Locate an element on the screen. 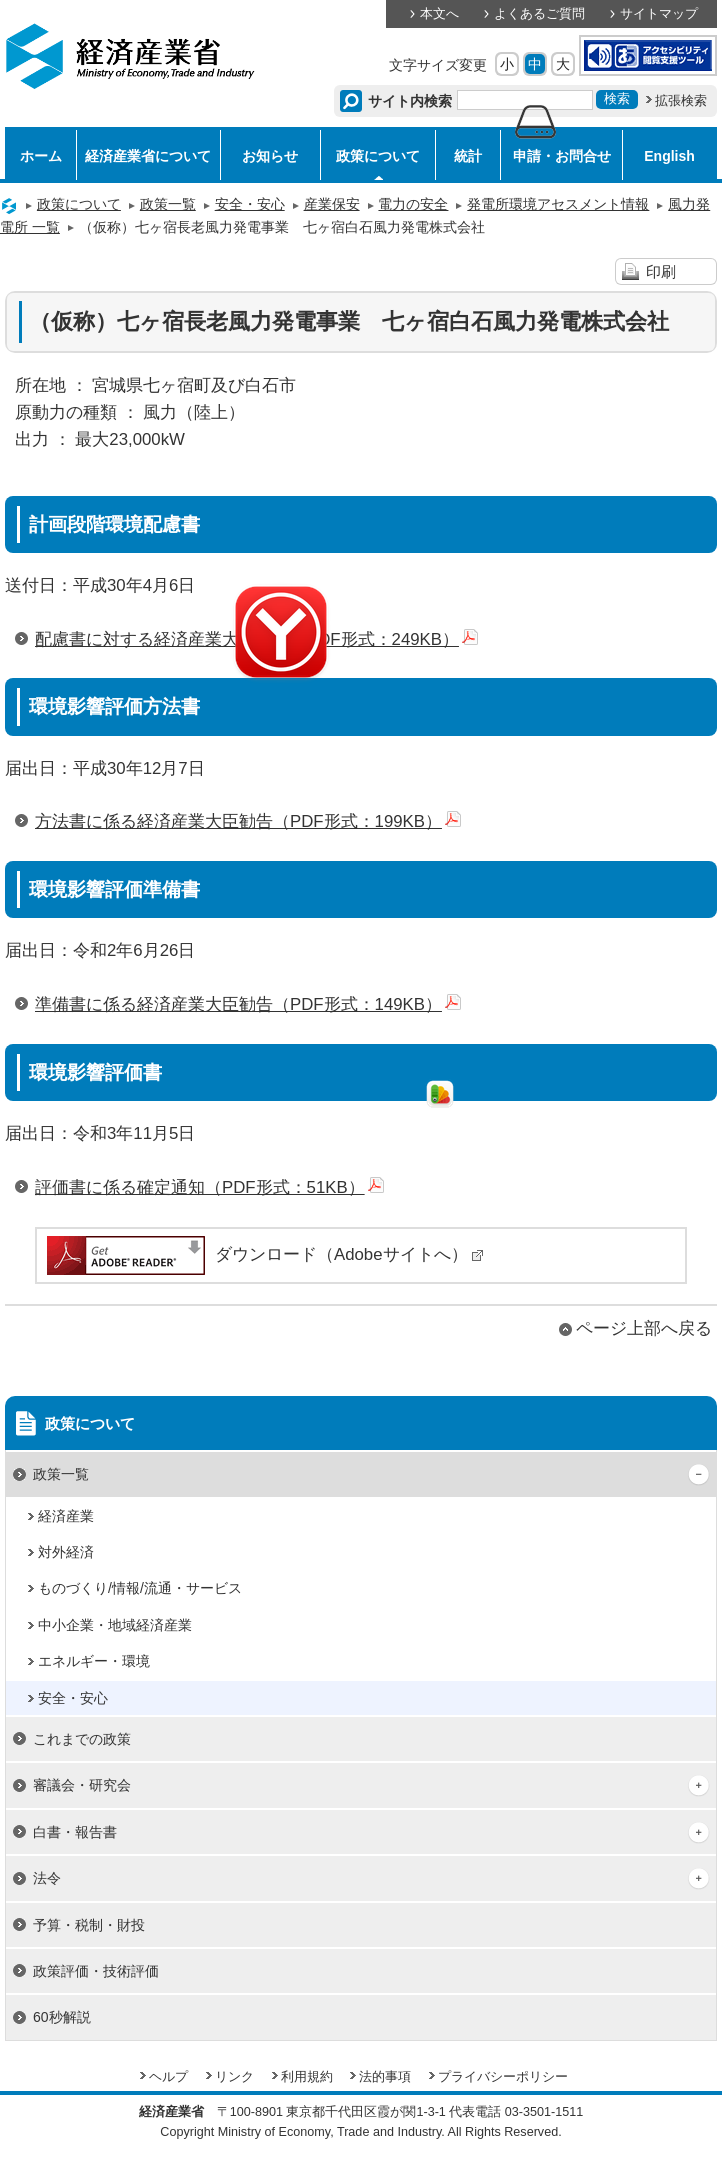 This screenshot has width=722, height=2182. access hard drive or storage device is located at coordinates (535, 120).